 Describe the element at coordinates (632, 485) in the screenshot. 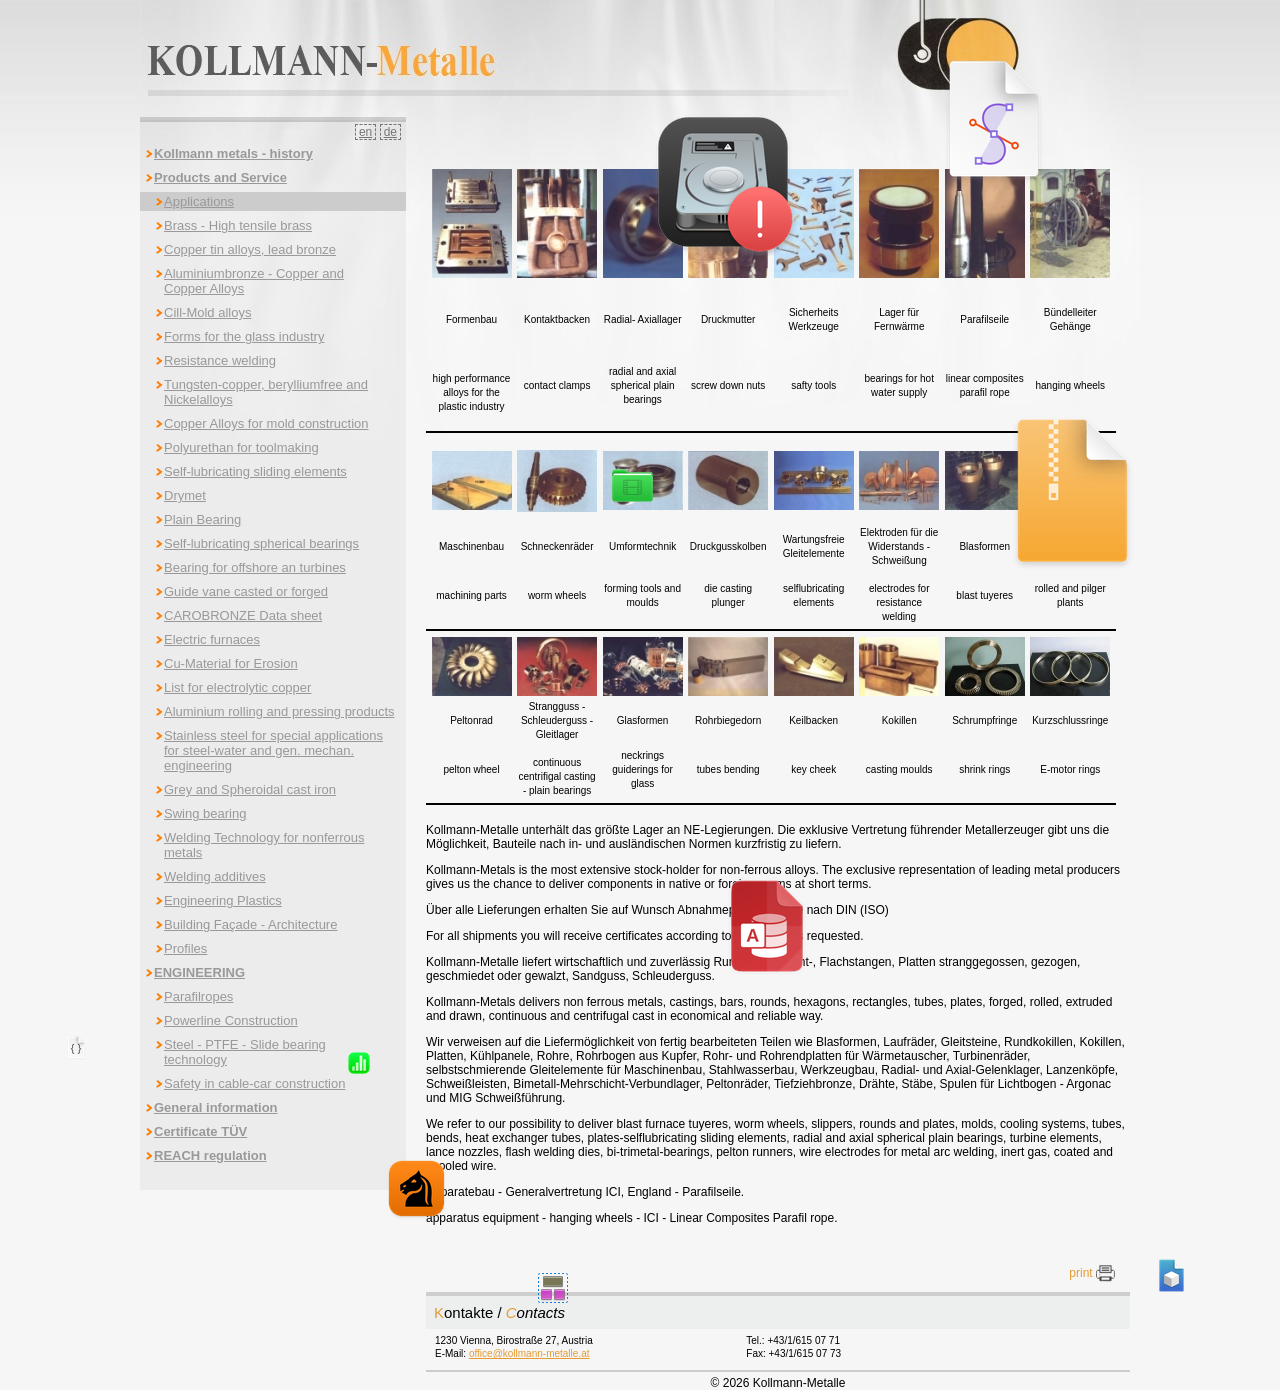

I see `open your videos folder` at that location.